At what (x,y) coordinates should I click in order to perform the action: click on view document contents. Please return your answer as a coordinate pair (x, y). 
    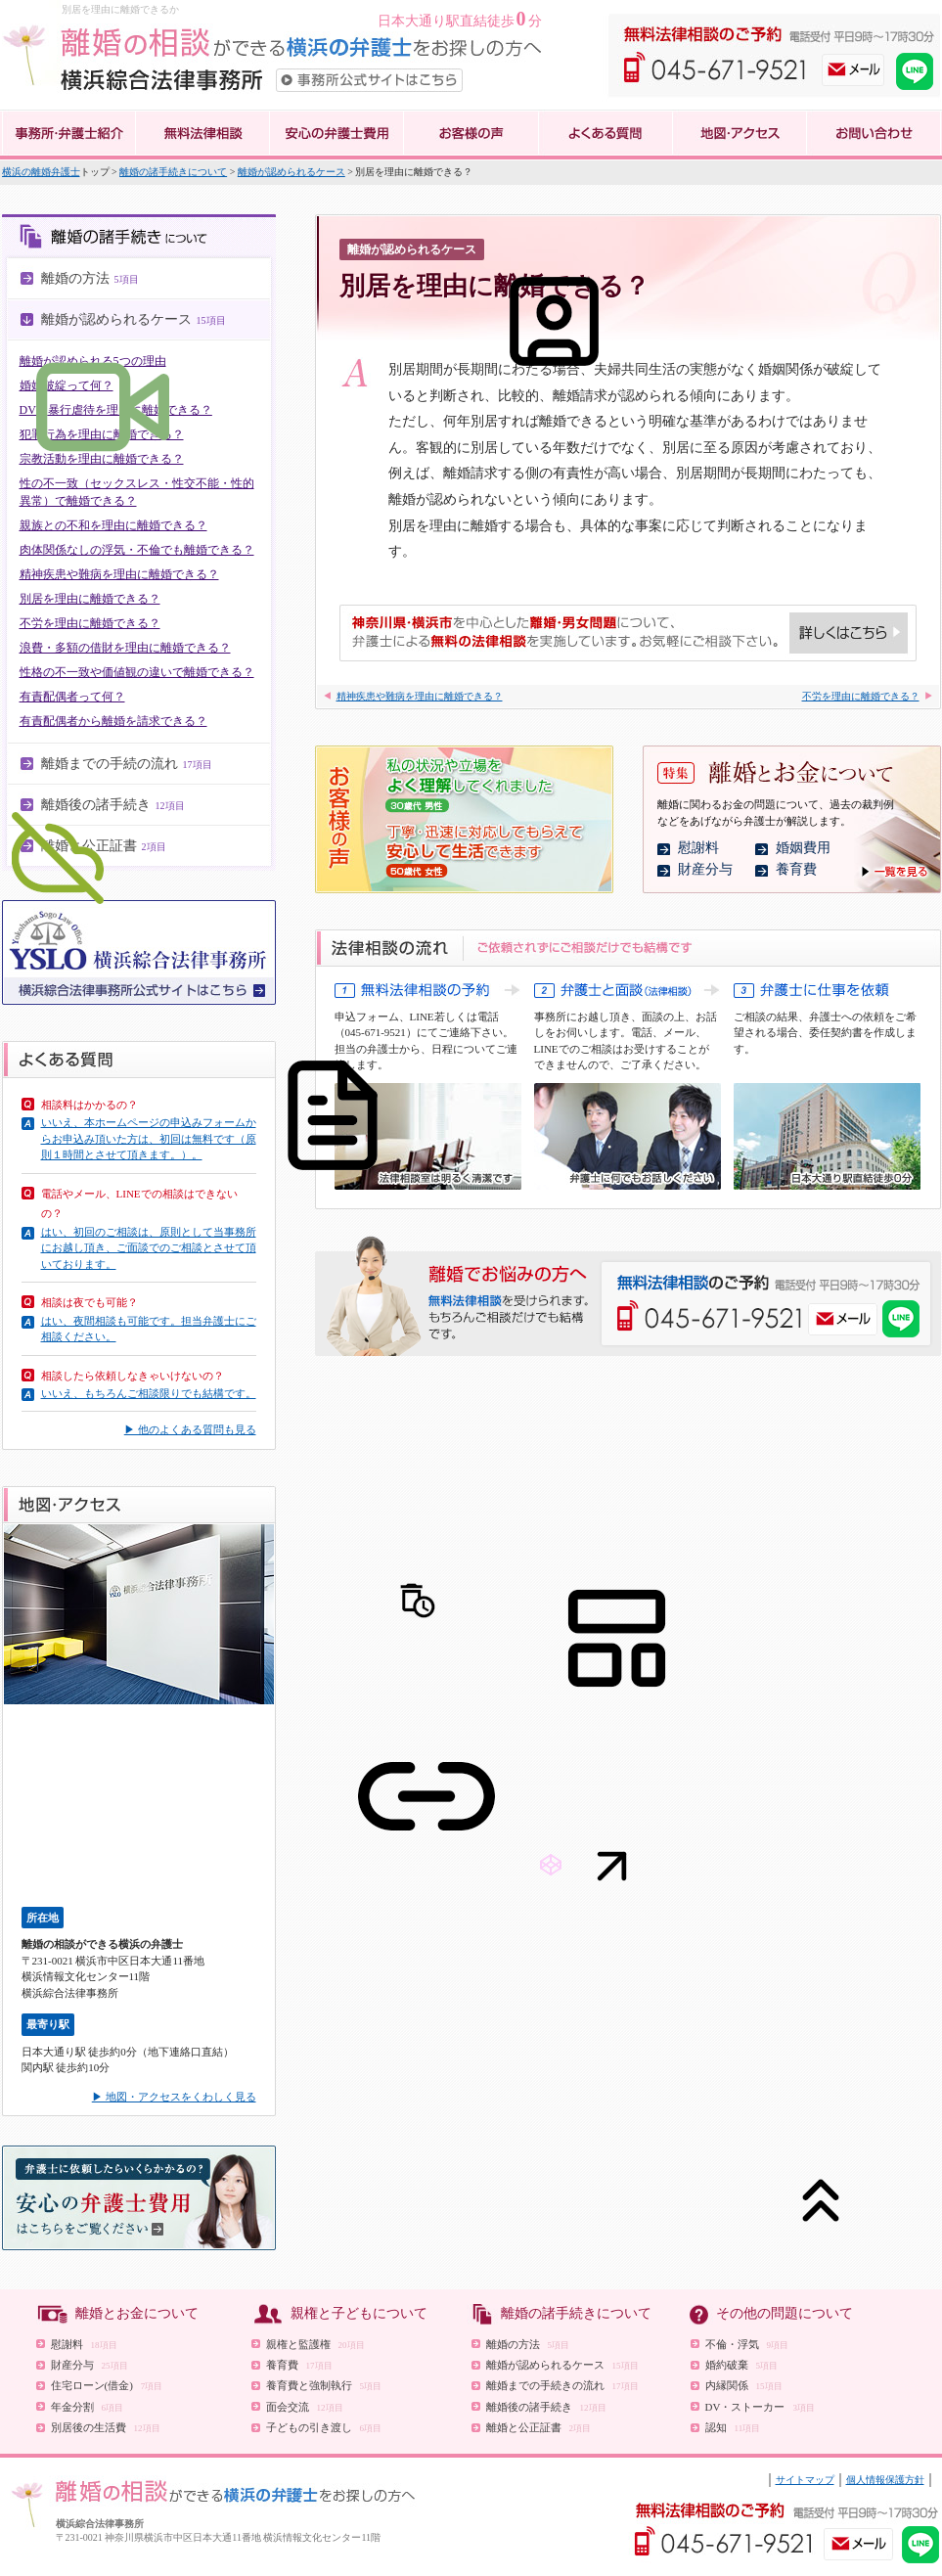
    Looking at the image, I should click on (333, 1115).